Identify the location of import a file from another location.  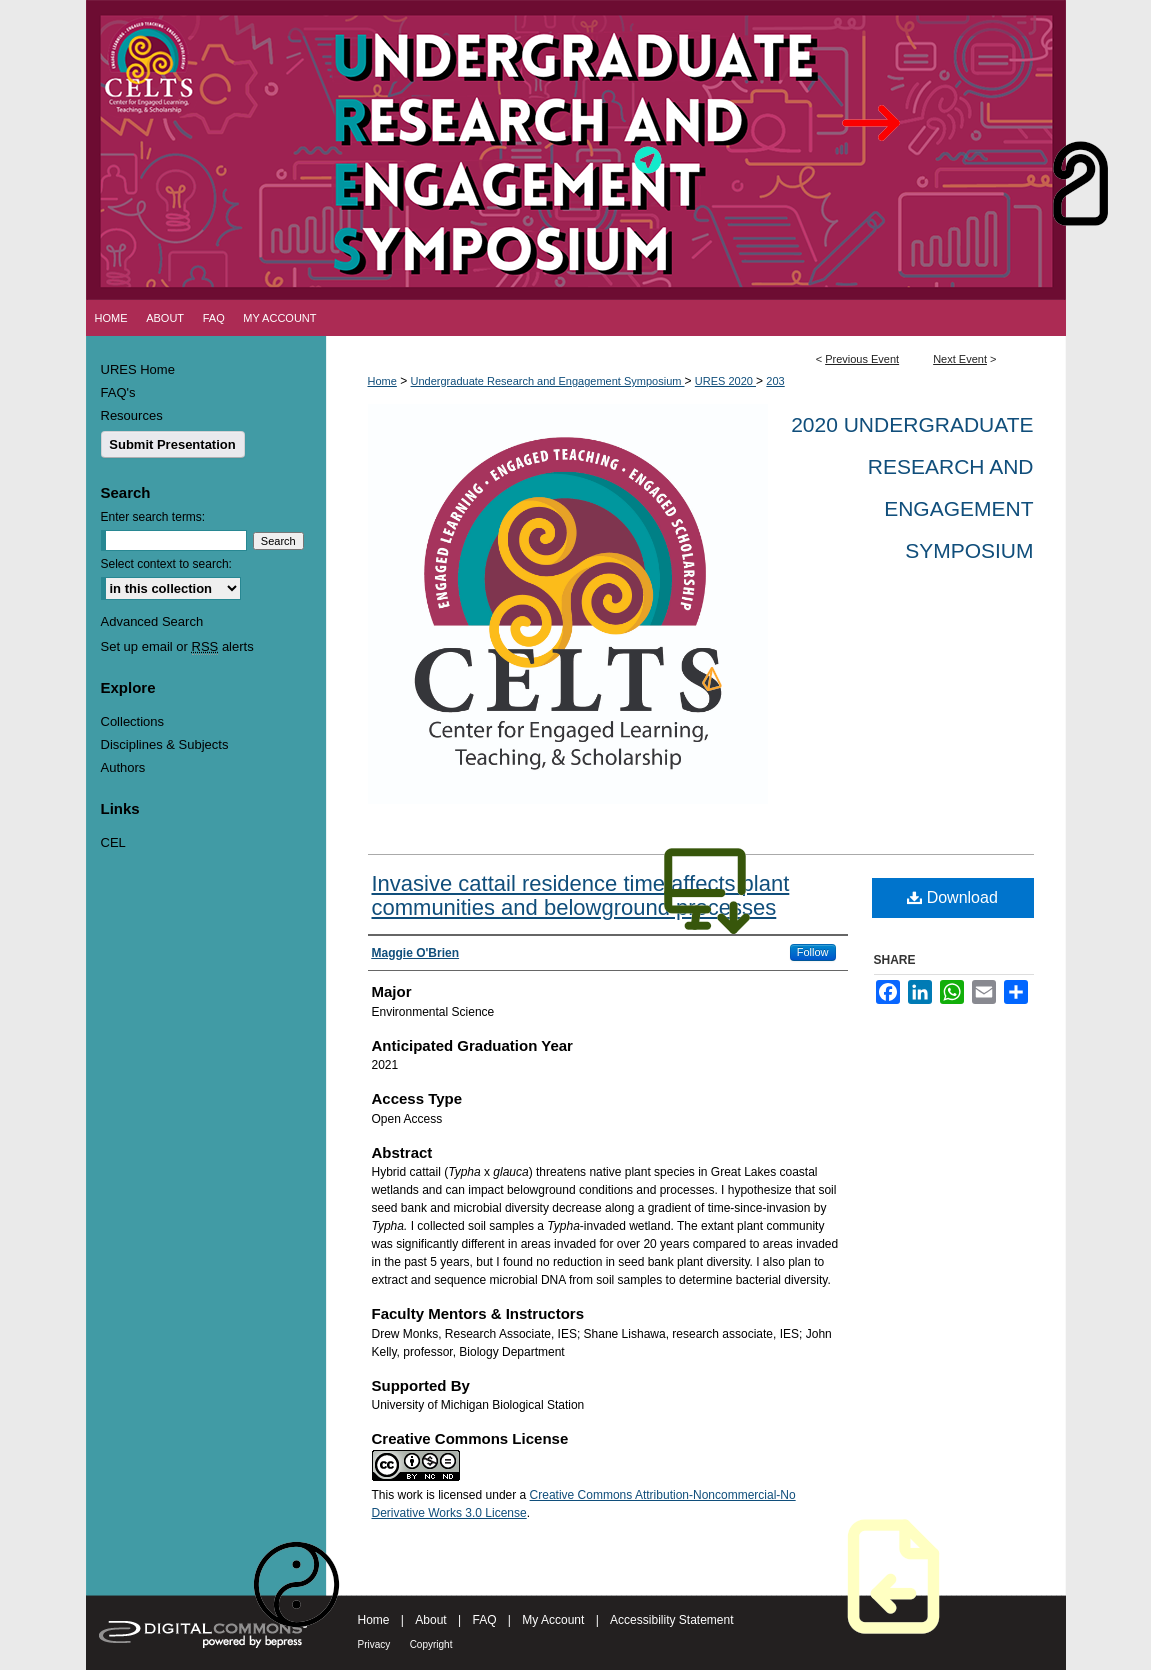
(893, 1576).